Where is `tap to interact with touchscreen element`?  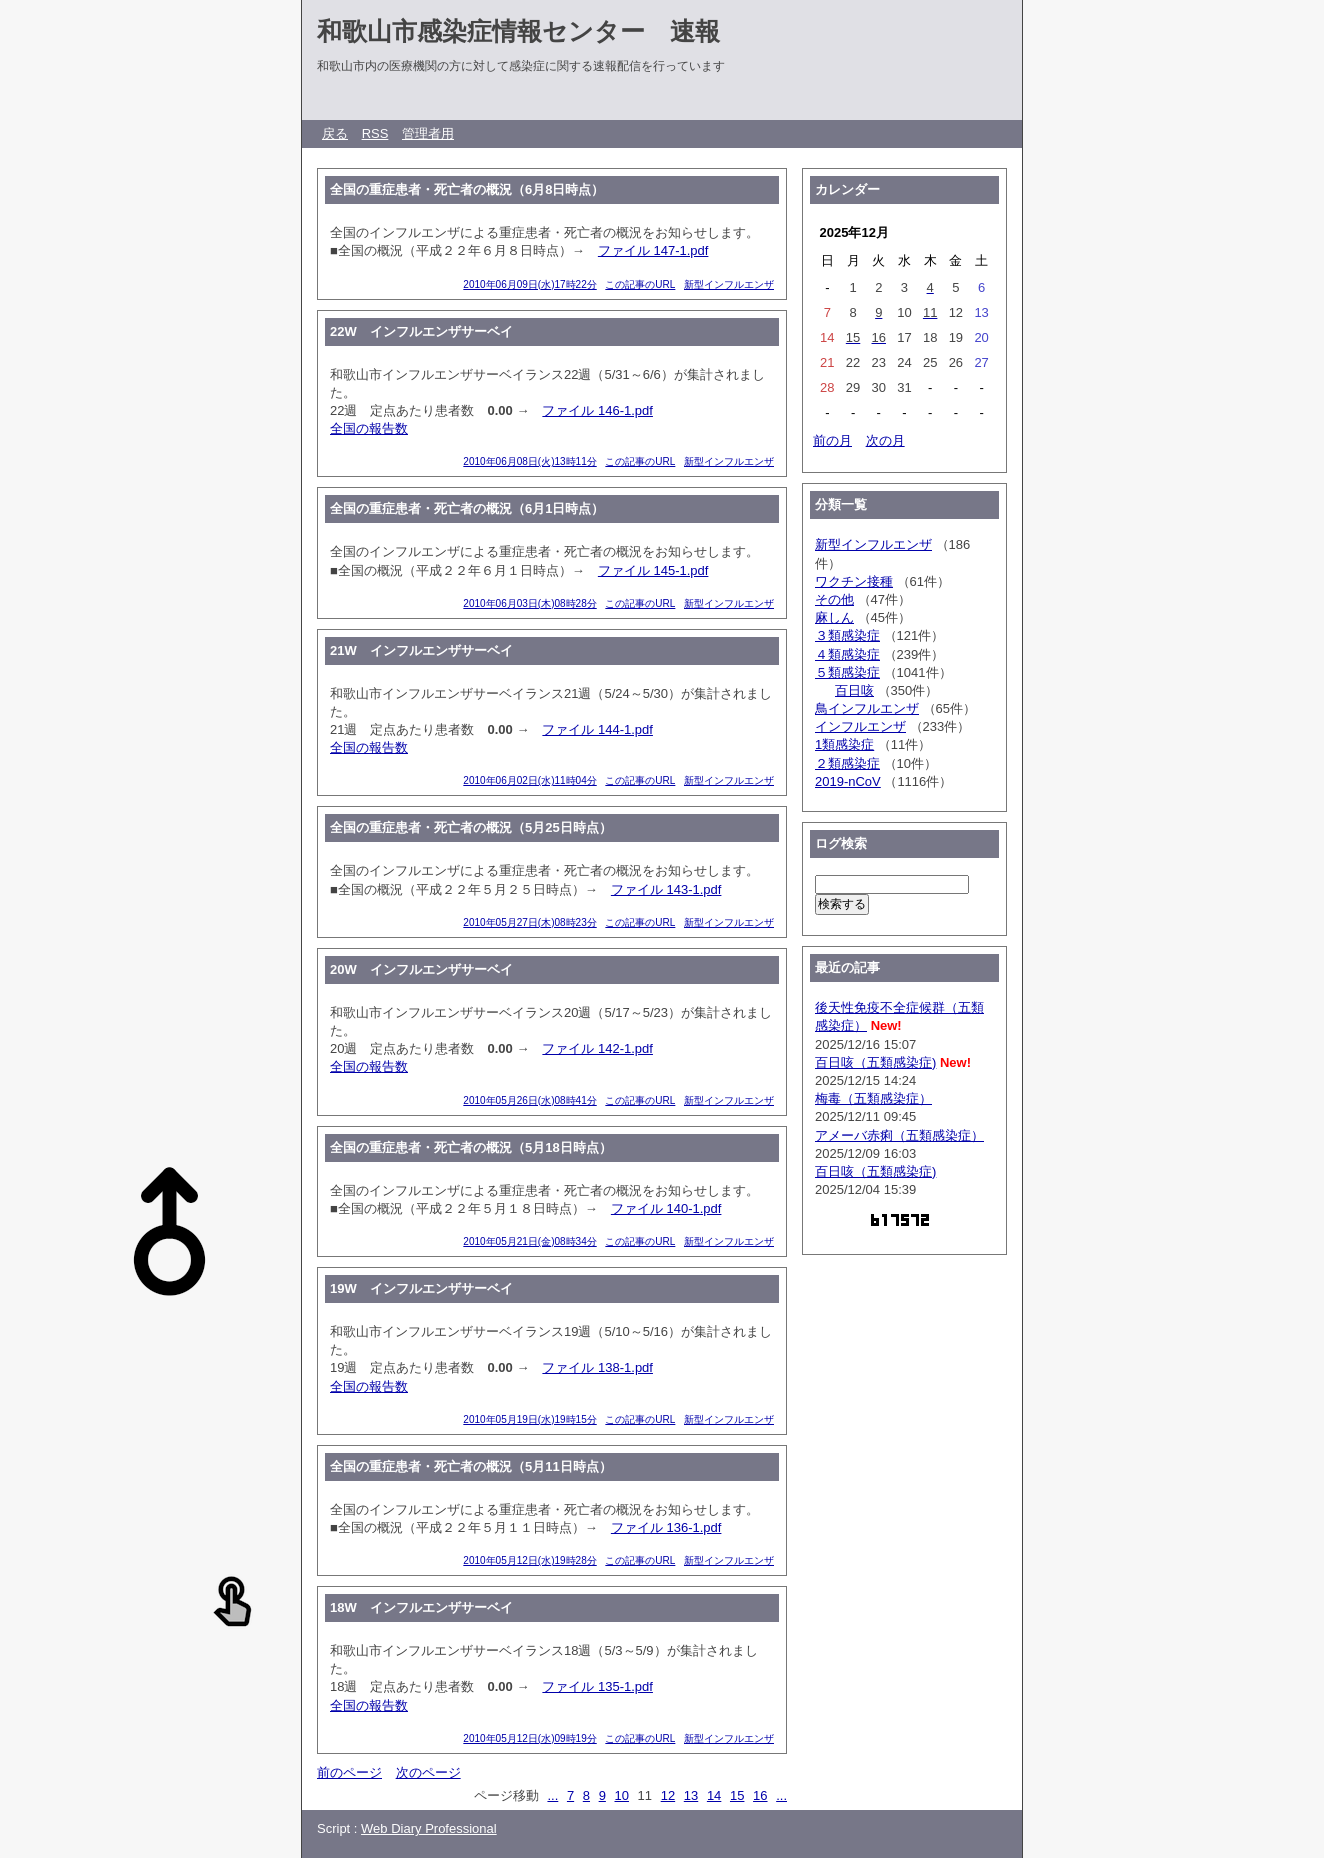
tap to interact with touchscreen element is located at coordinates (232, 1602).